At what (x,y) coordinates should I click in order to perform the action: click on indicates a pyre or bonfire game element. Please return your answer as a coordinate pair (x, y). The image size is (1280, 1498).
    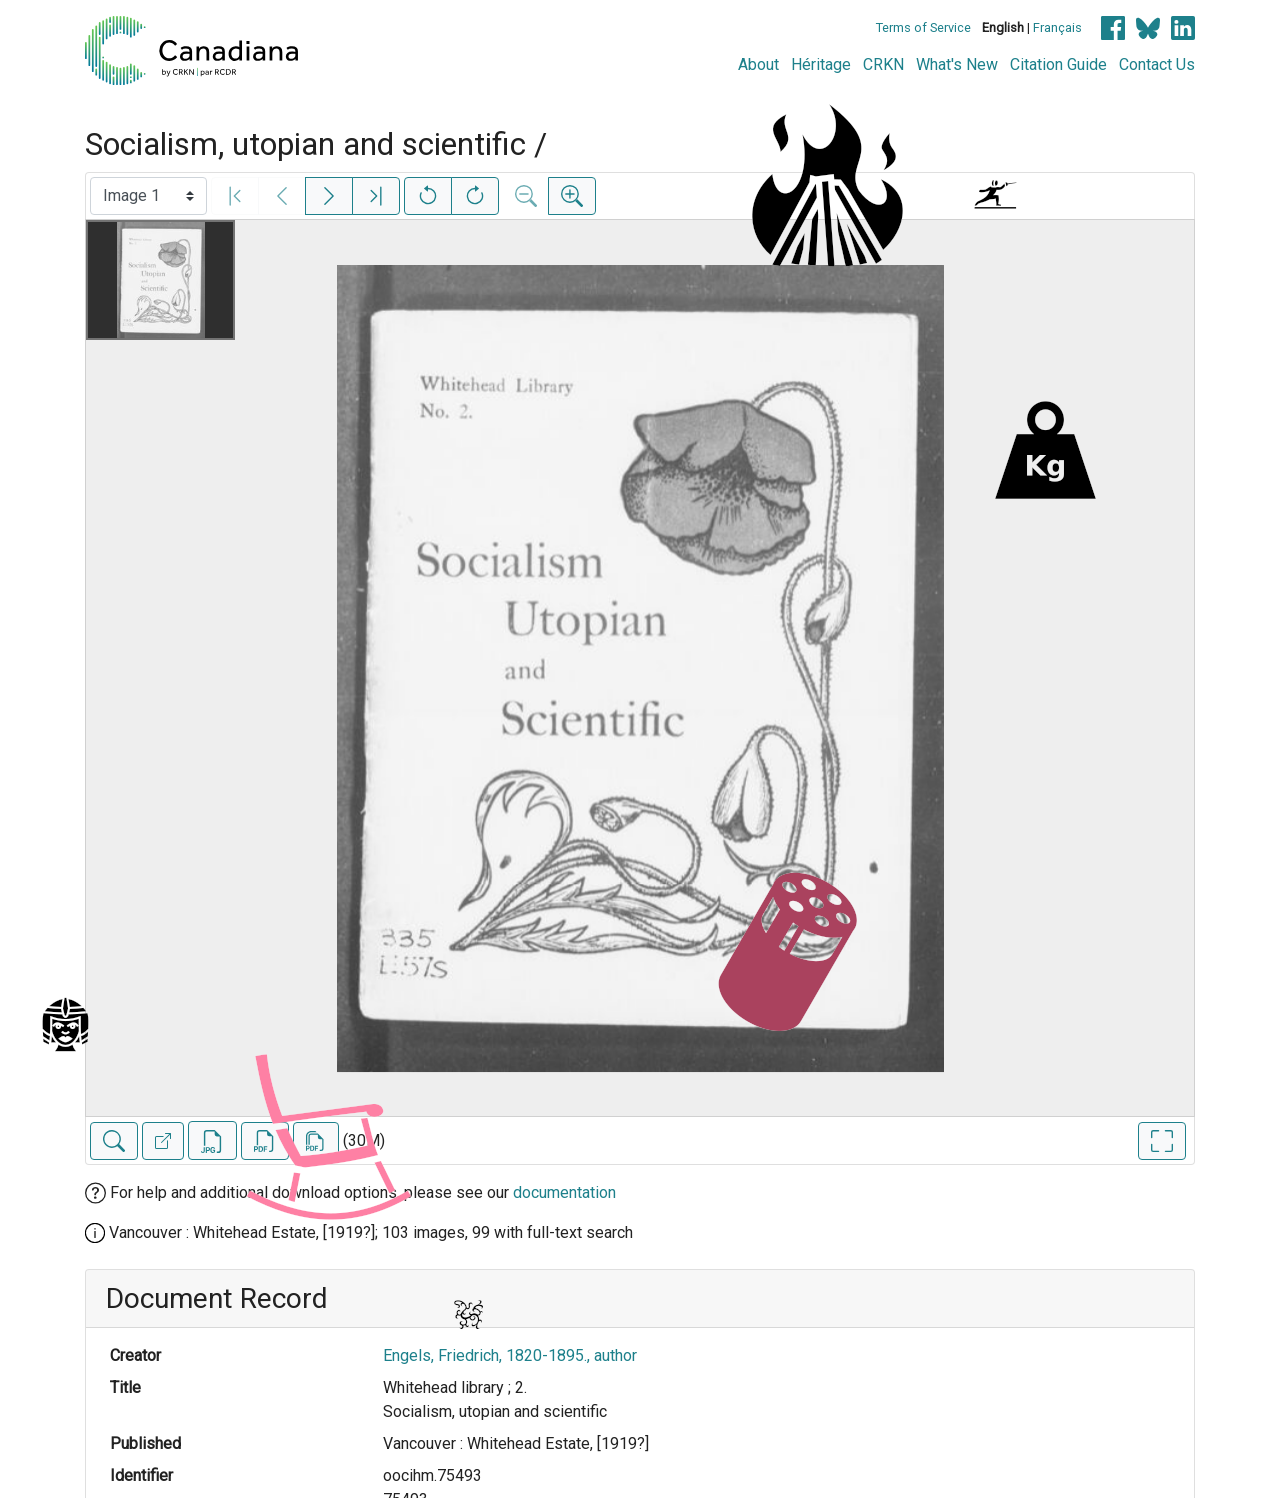
    Looking at the image, I should click on (827, 185).